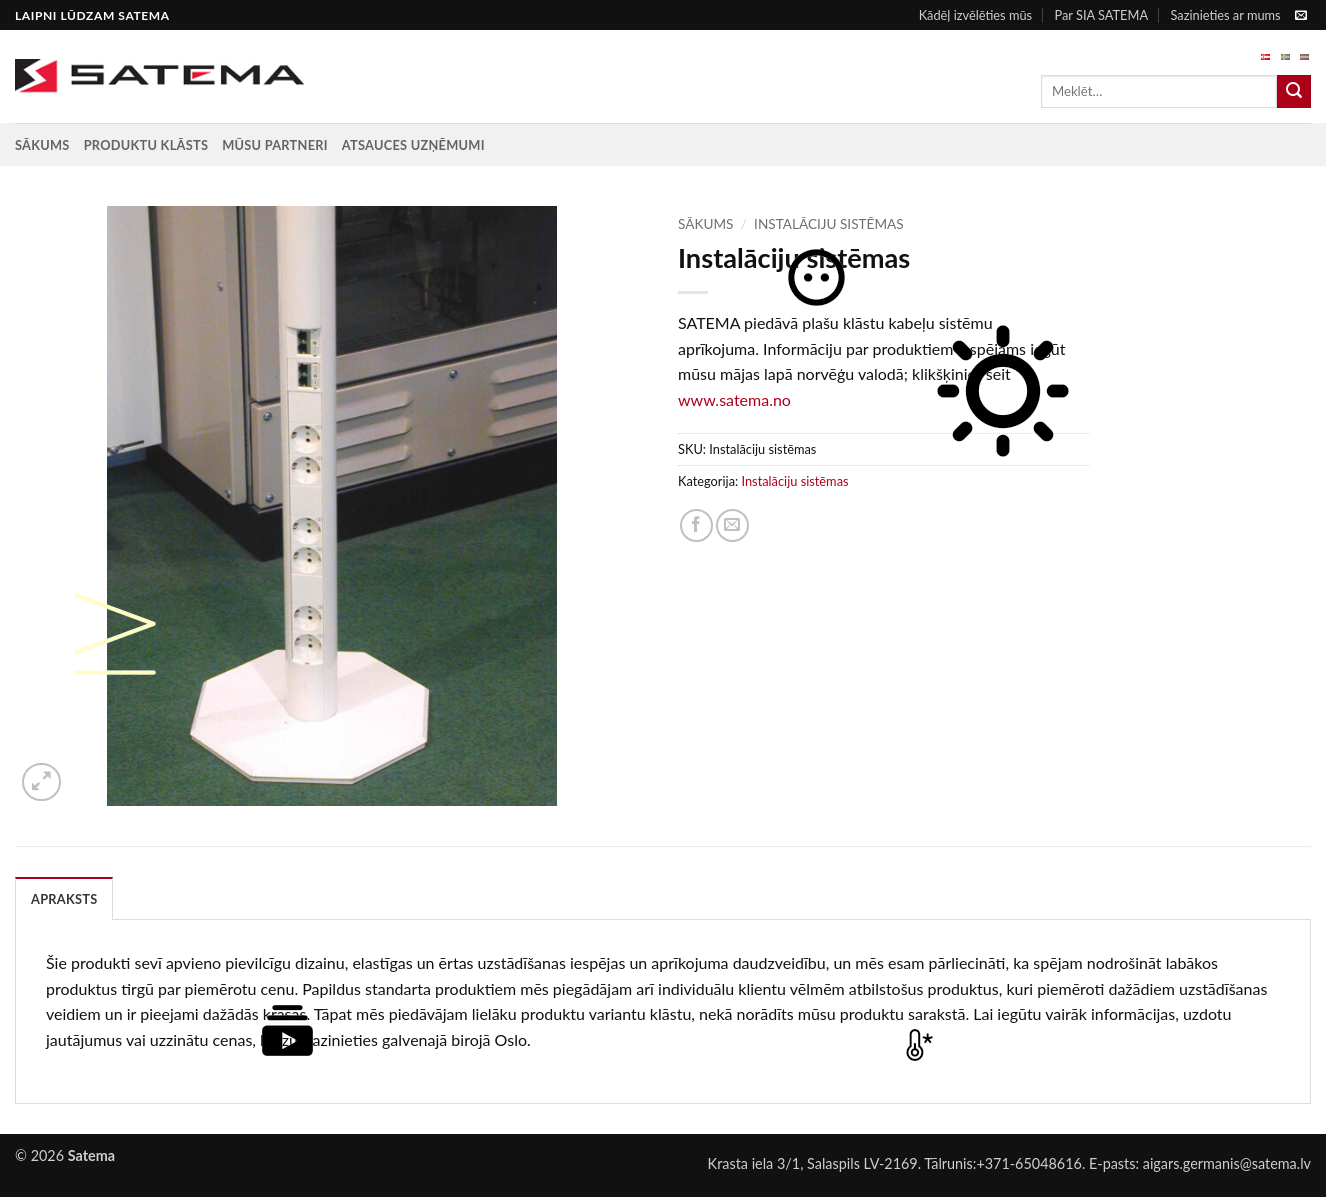 The height and width of the screenshot is (1197, 1326). Describe the element at coordinates (1003, 391) in the screenshot. I see `toggle light mode or theme` at that location.